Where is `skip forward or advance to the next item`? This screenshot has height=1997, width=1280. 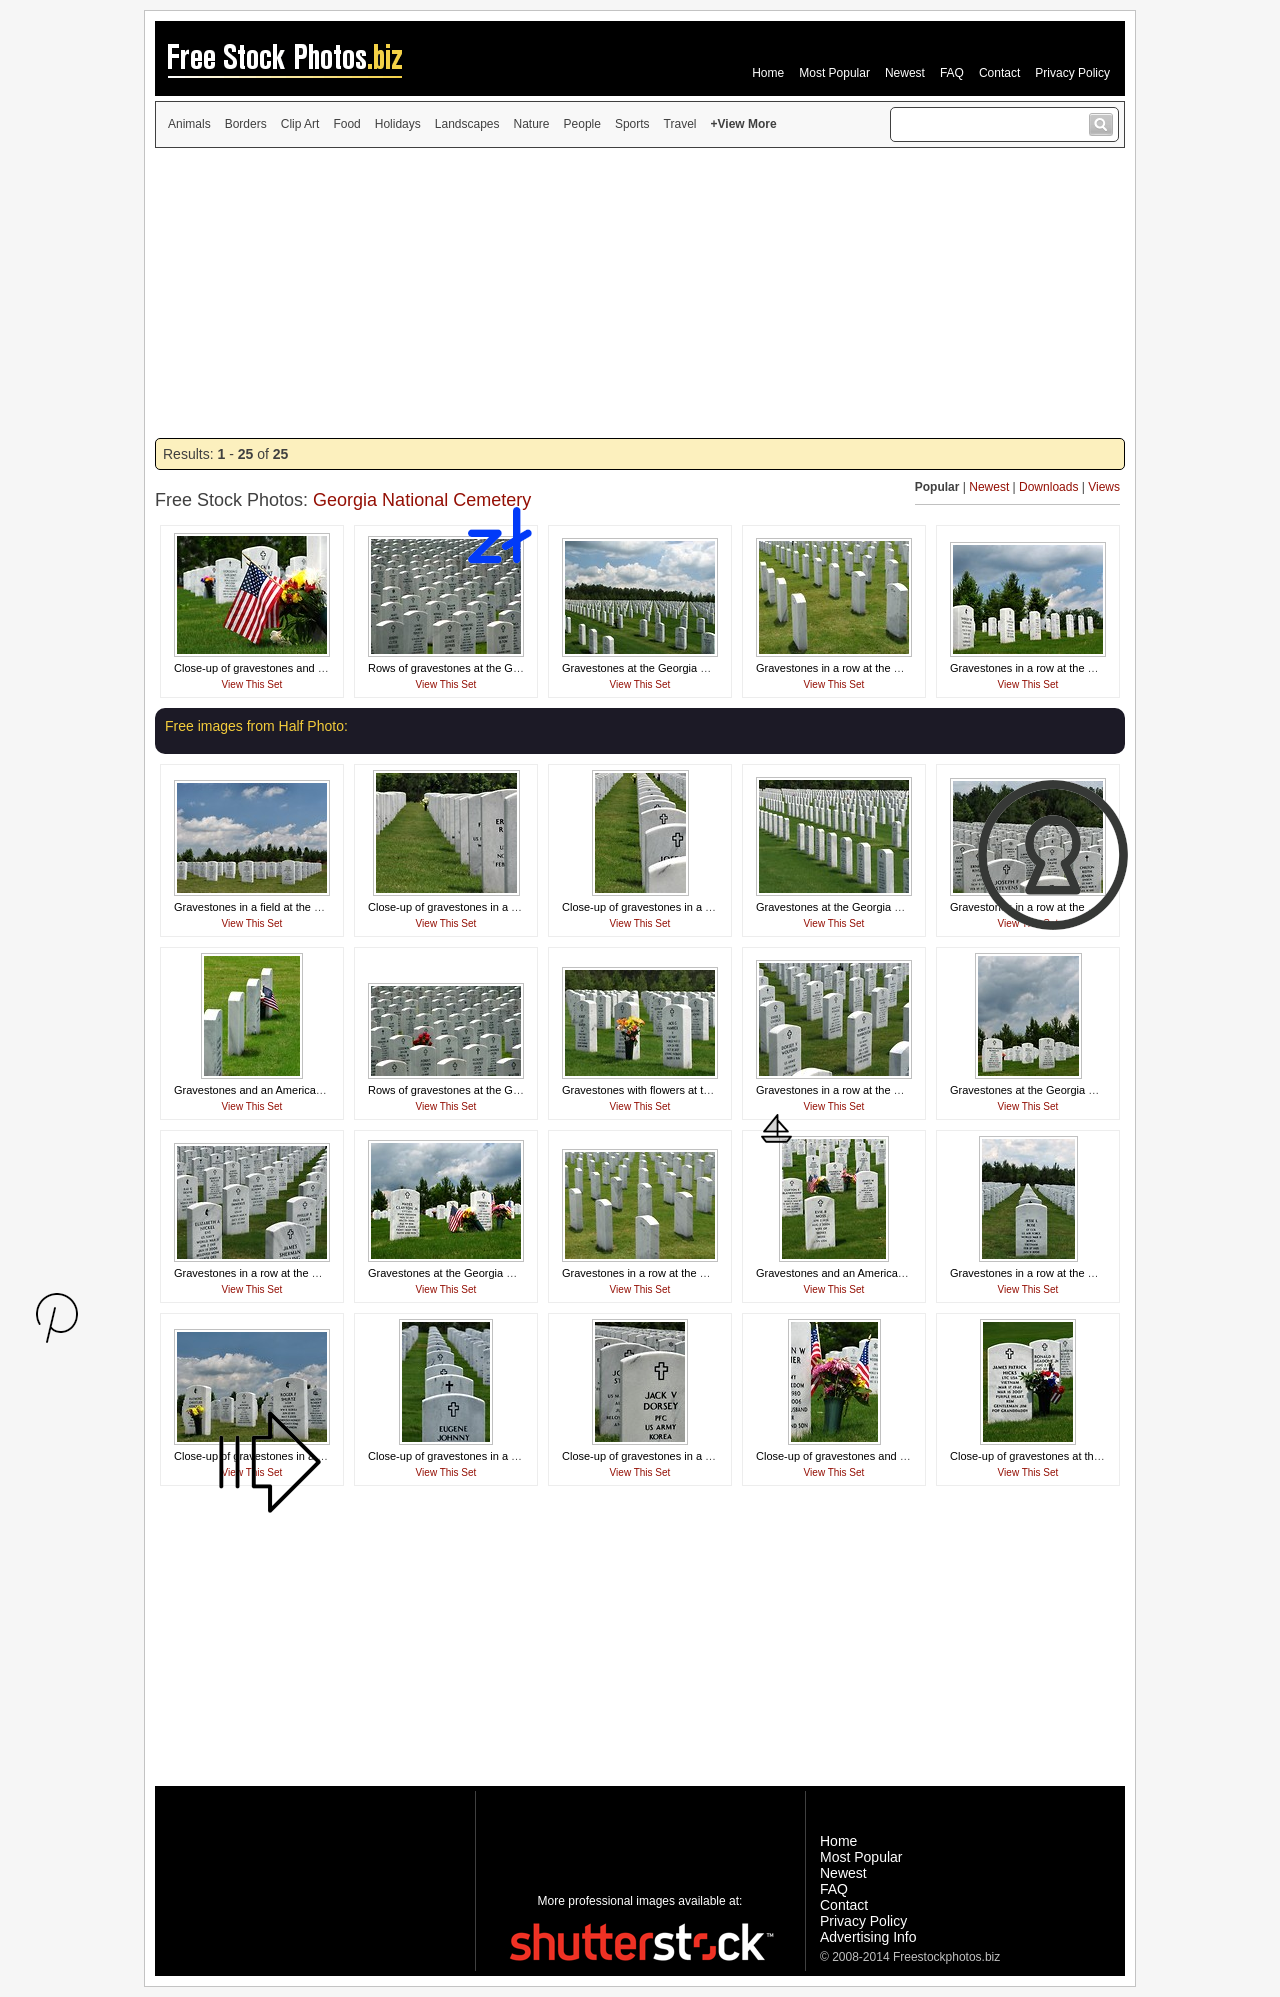
skip forward or advance to the next item is located at coordinates (266, 1462).